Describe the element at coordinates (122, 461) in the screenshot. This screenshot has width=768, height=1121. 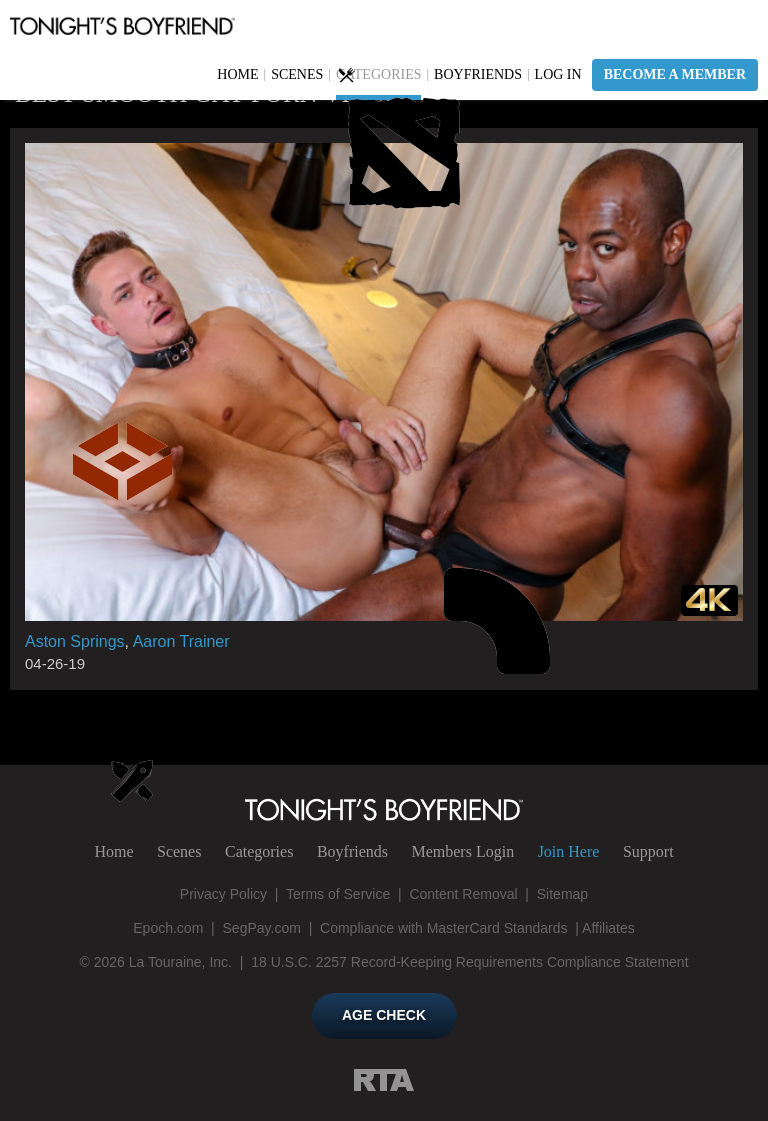
I see `open TrueNAS storage management dashboard` at that location.